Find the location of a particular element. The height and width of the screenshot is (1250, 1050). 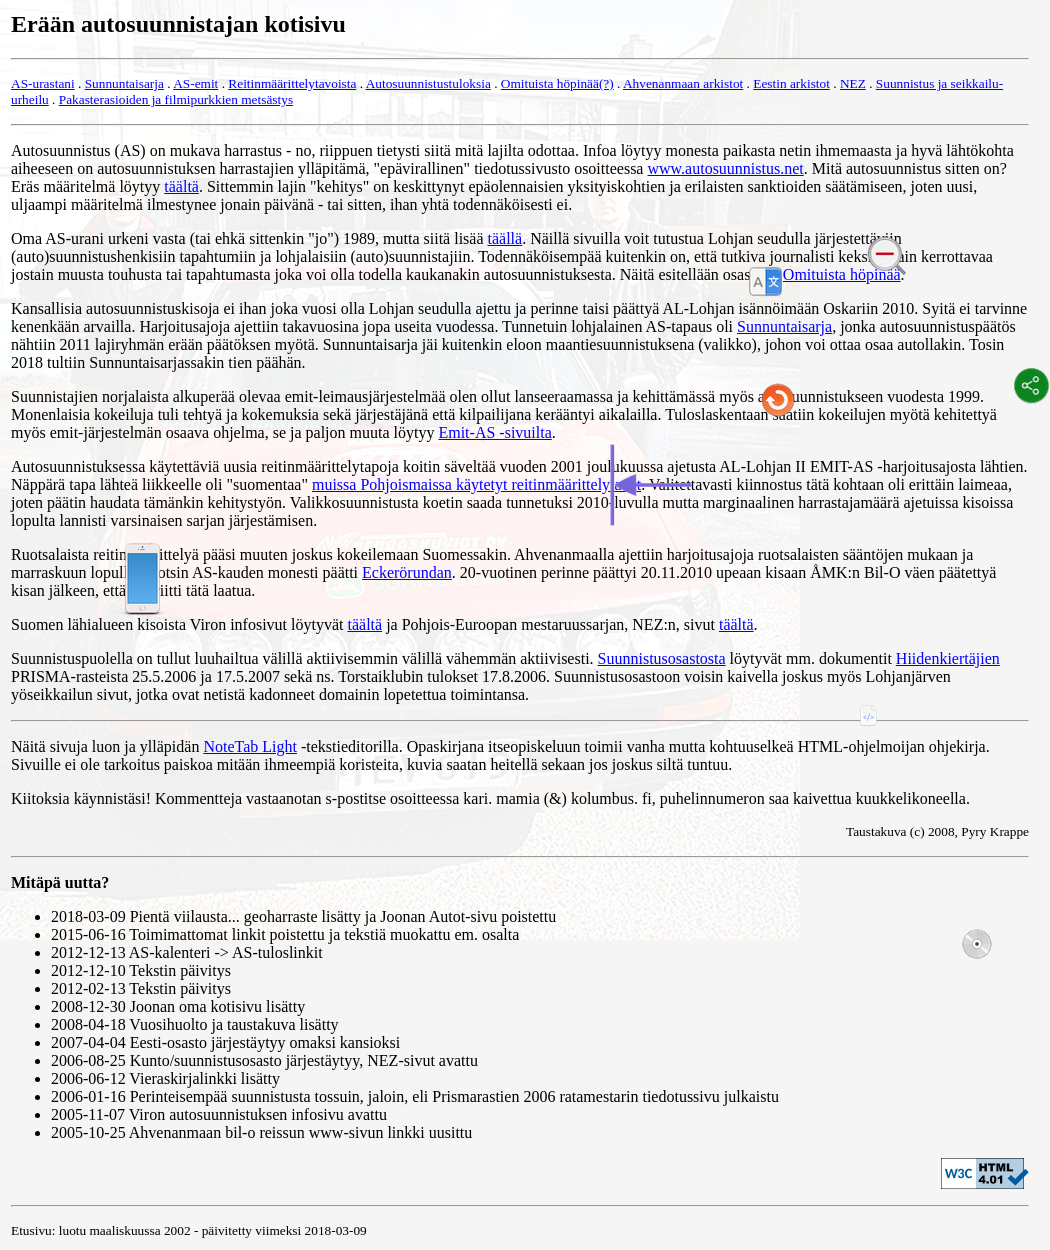

access language and translation settings is located at coordinates (765, 281).